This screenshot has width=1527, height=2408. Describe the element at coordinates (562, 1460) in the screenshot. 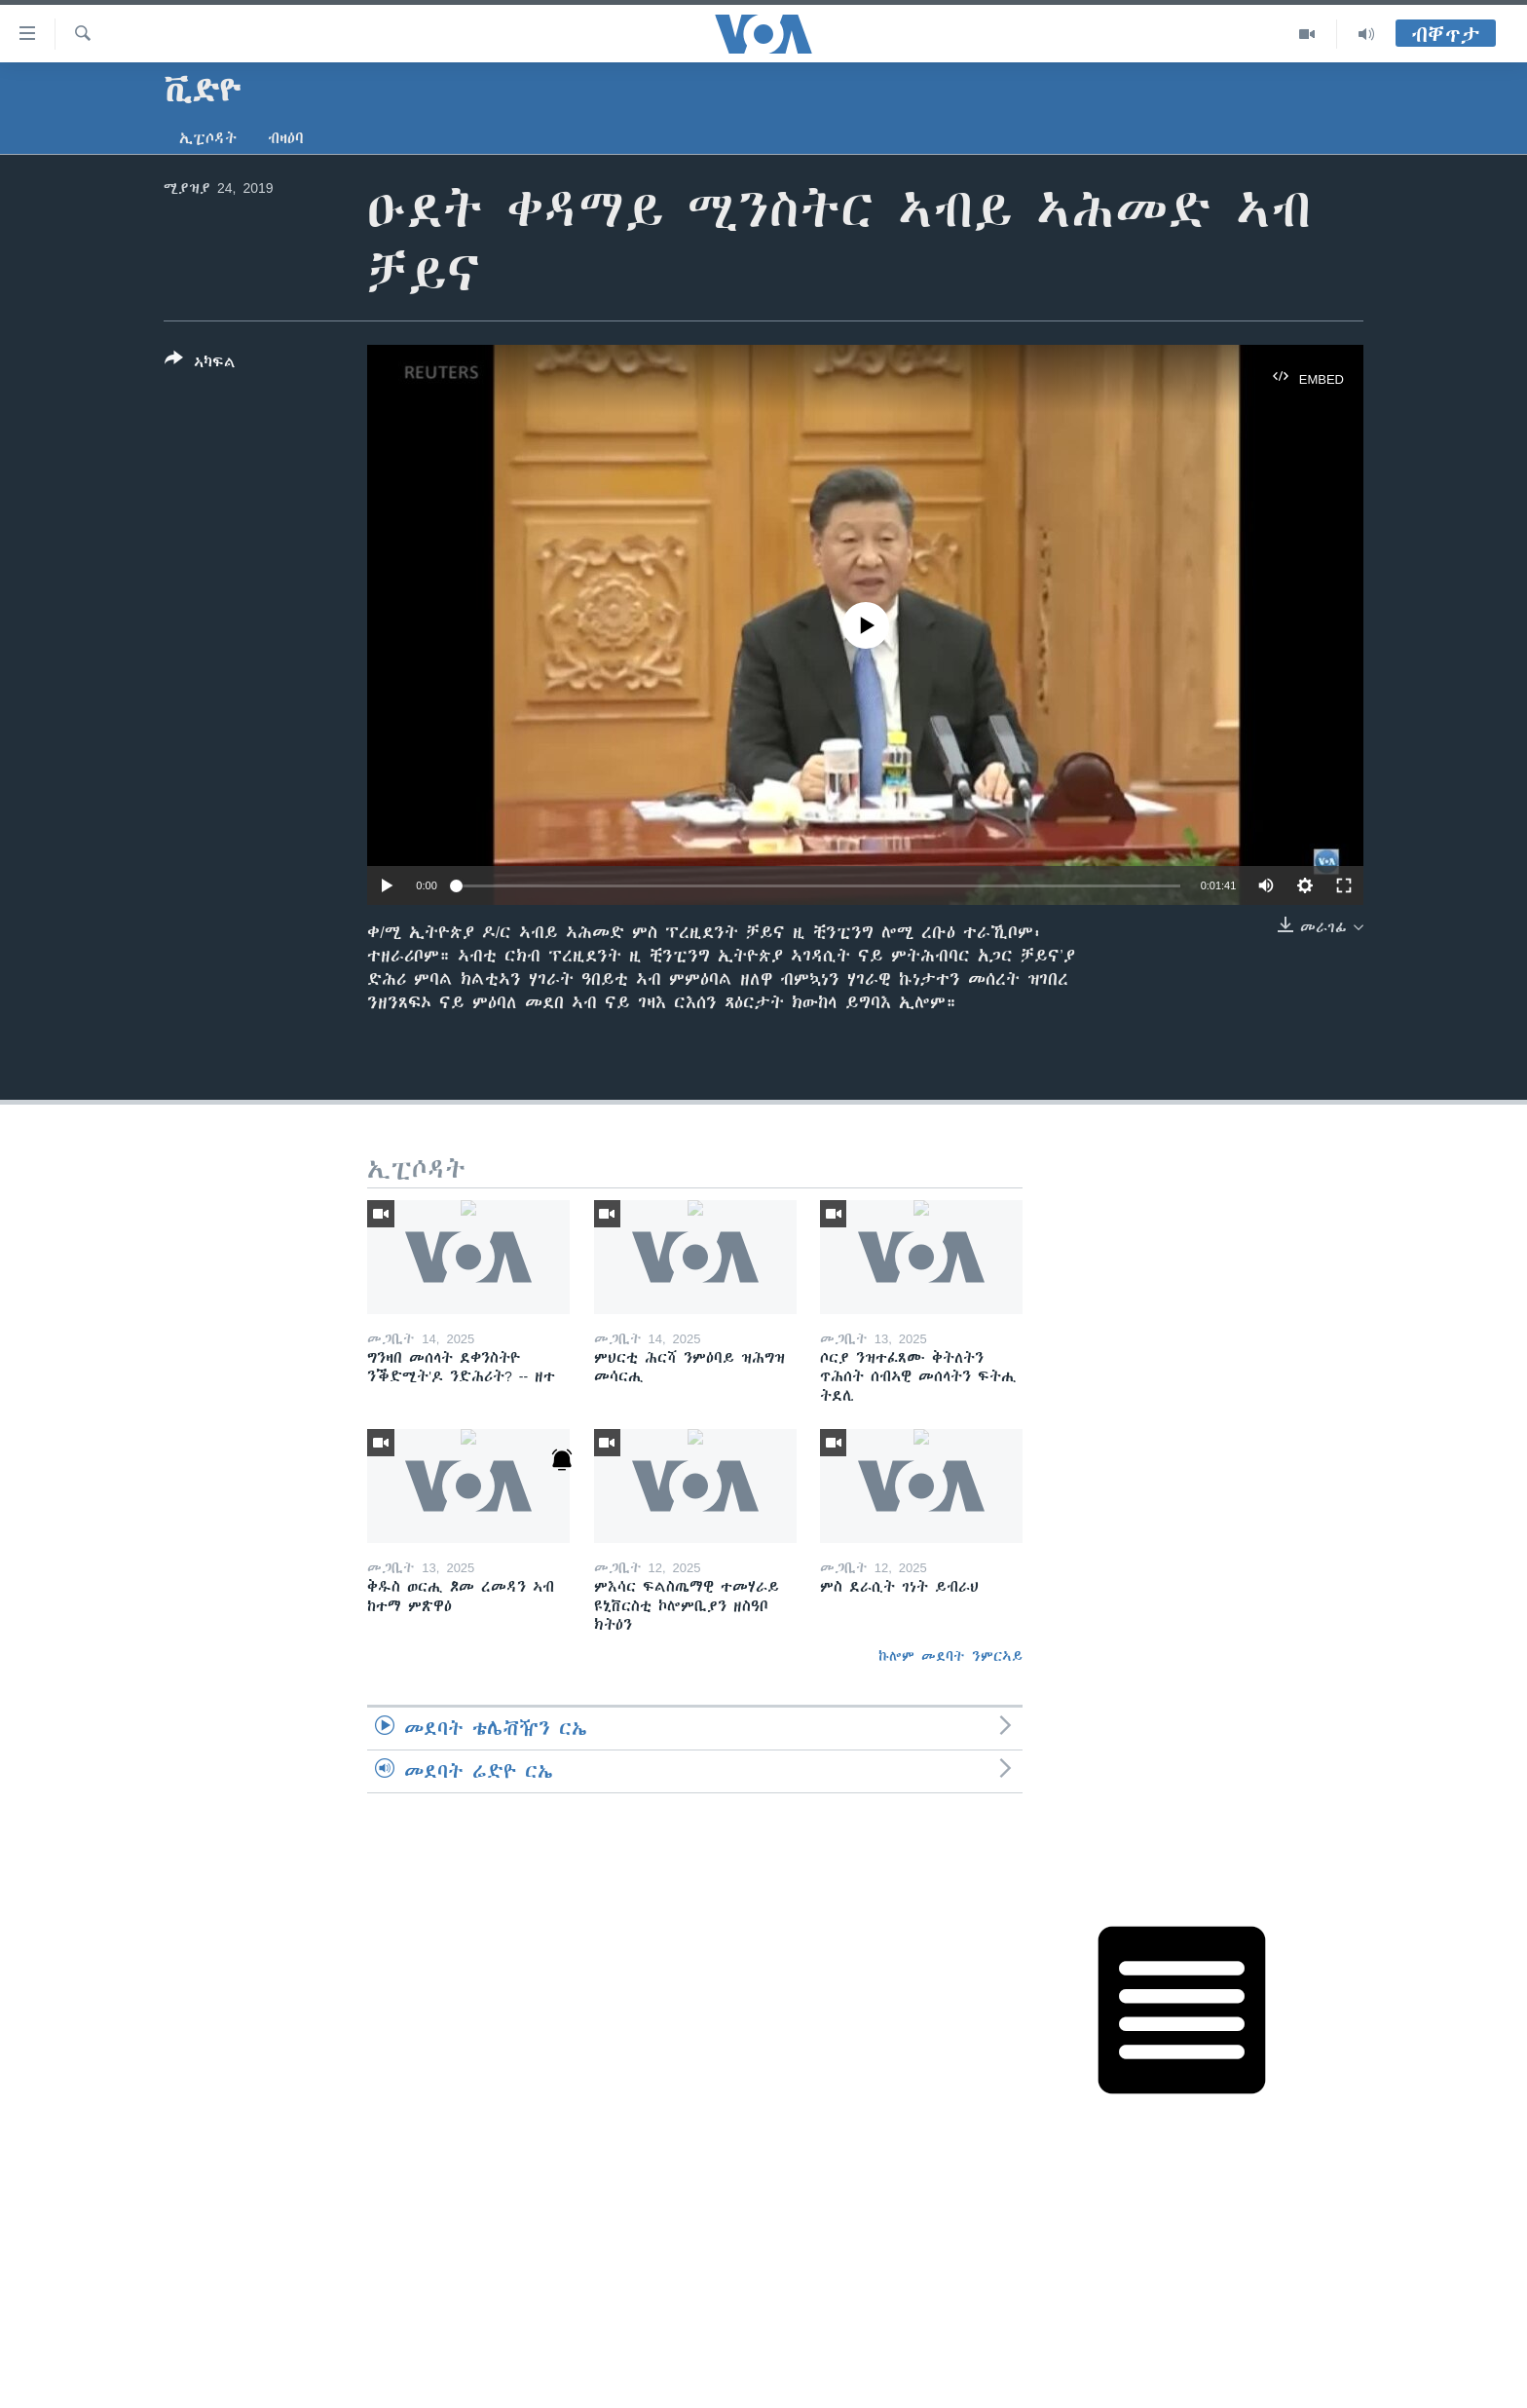

I see `indicates active notifications or alerts` at that location.